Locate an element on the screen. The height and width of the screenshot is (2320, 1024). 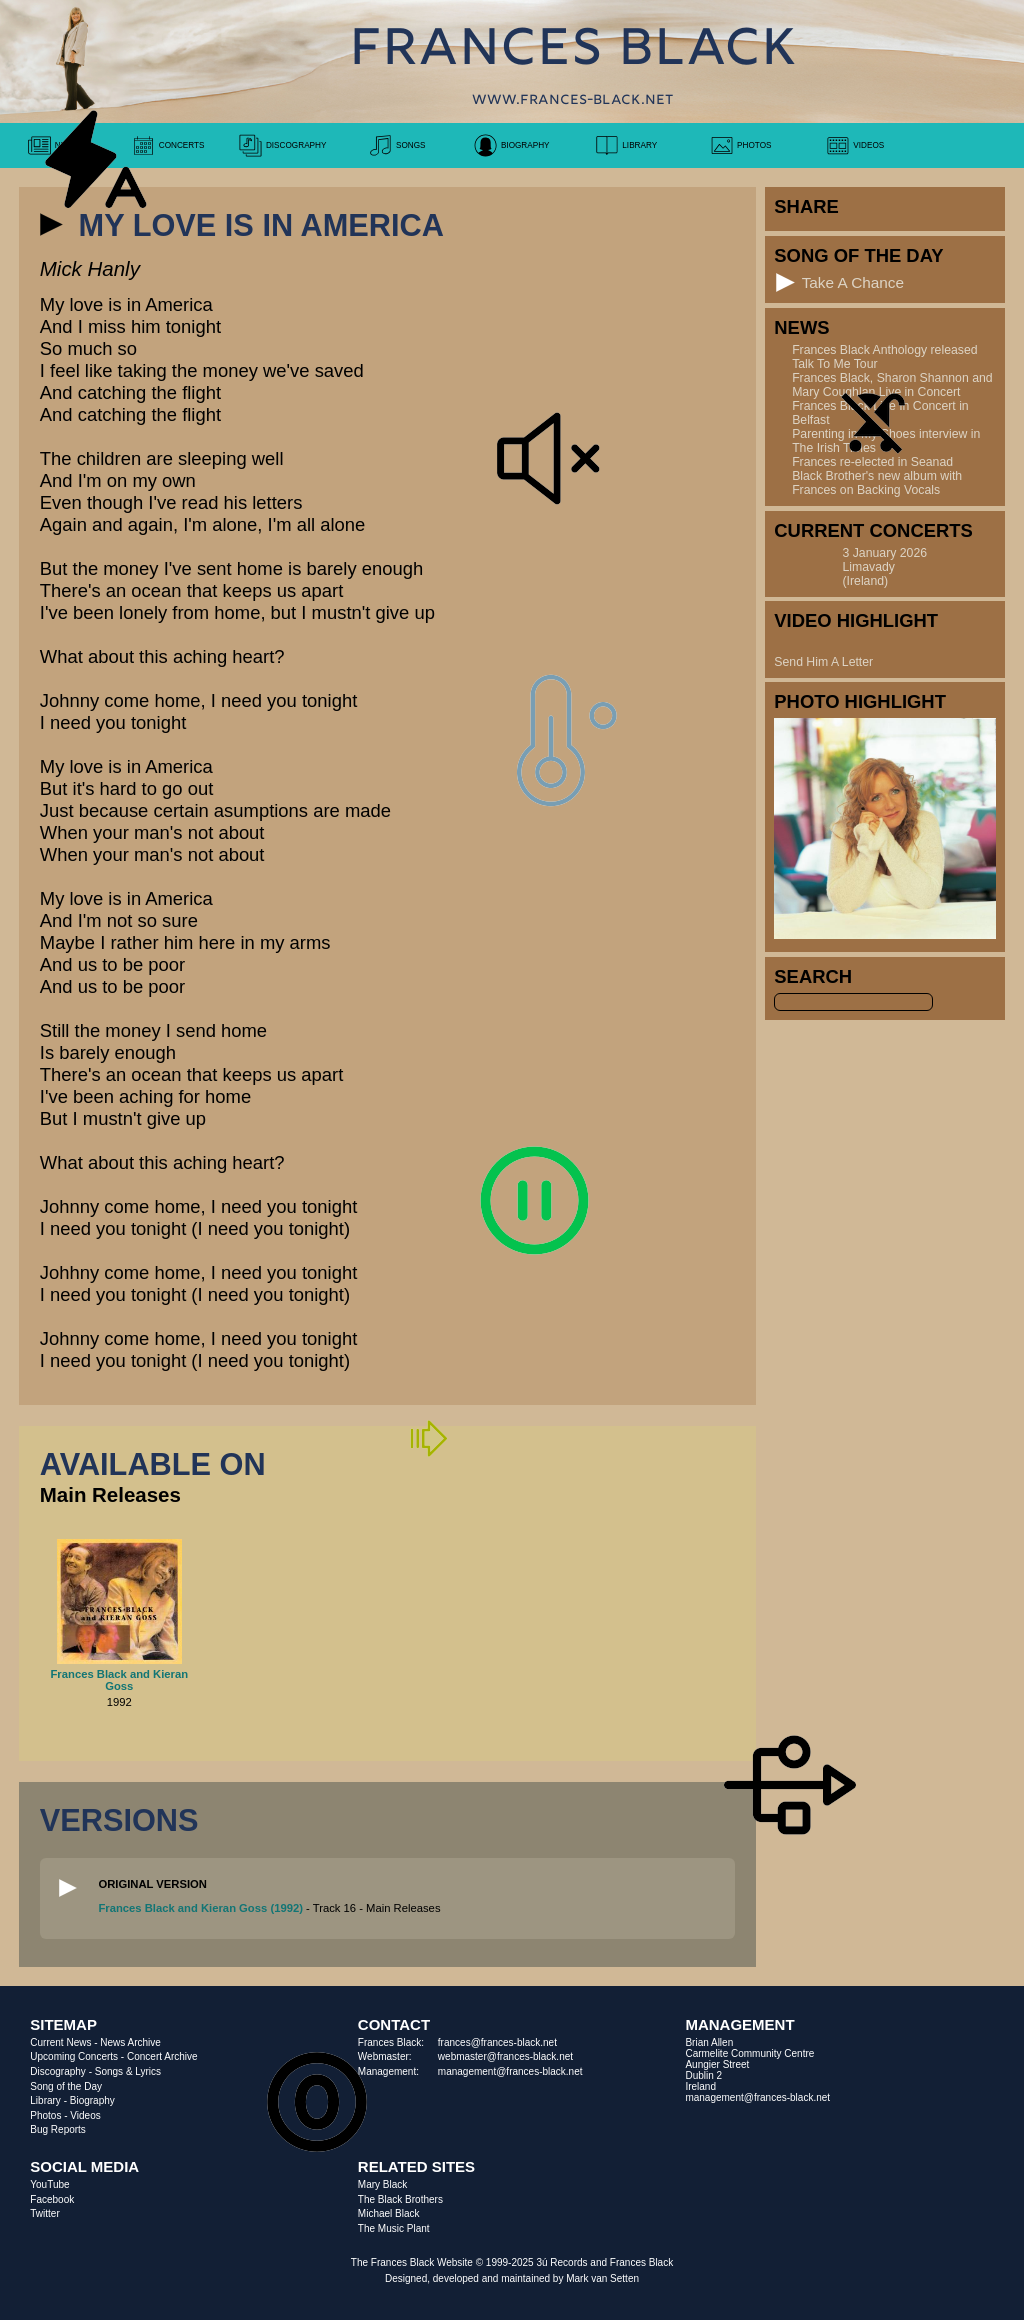
view current temperature is located at coordinates (555, 740).